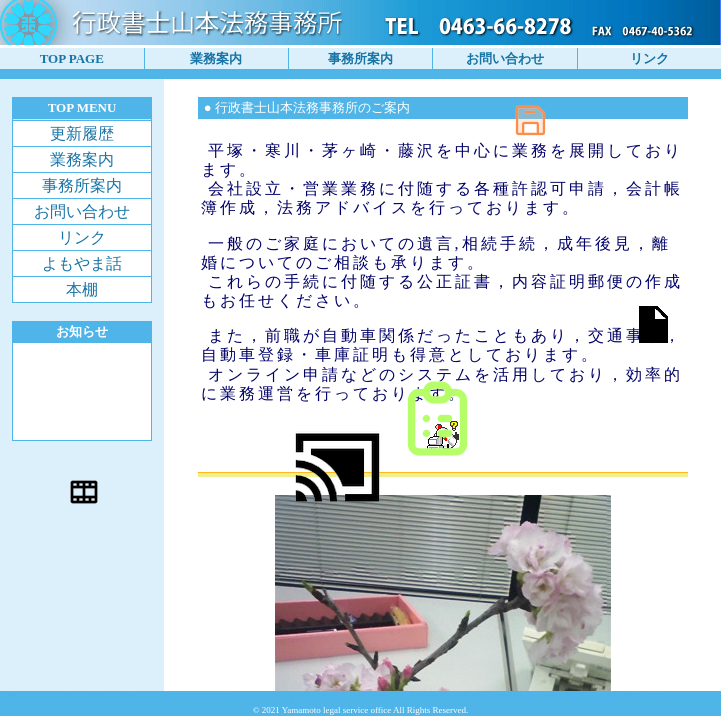 The height and width of the screenshot is (720, 721). What do you see at coordinates (530, 120) in the screenshot?
I see `save current file or document` at bounding box center [530, 120].